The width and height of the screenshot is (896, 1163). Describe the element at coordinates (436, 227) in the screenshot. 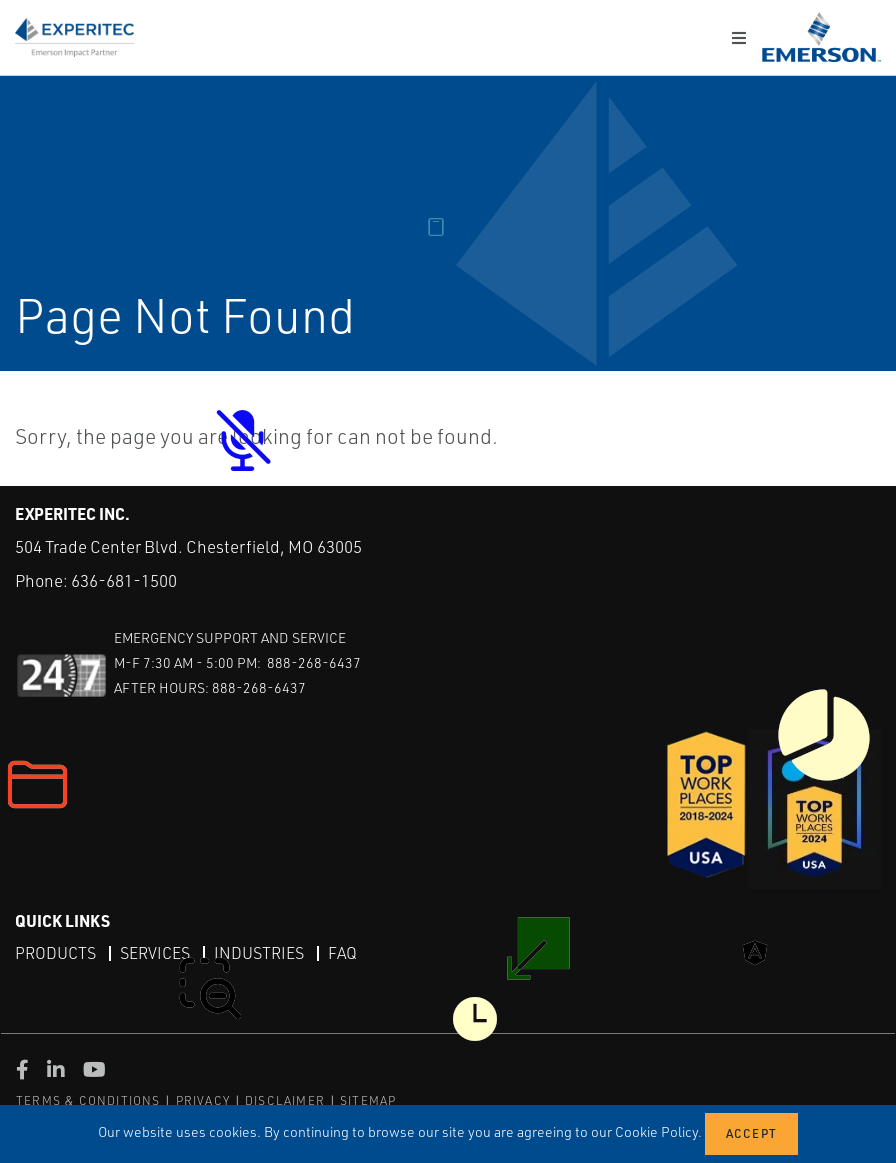

I see `tablet device with speaker` at that location.